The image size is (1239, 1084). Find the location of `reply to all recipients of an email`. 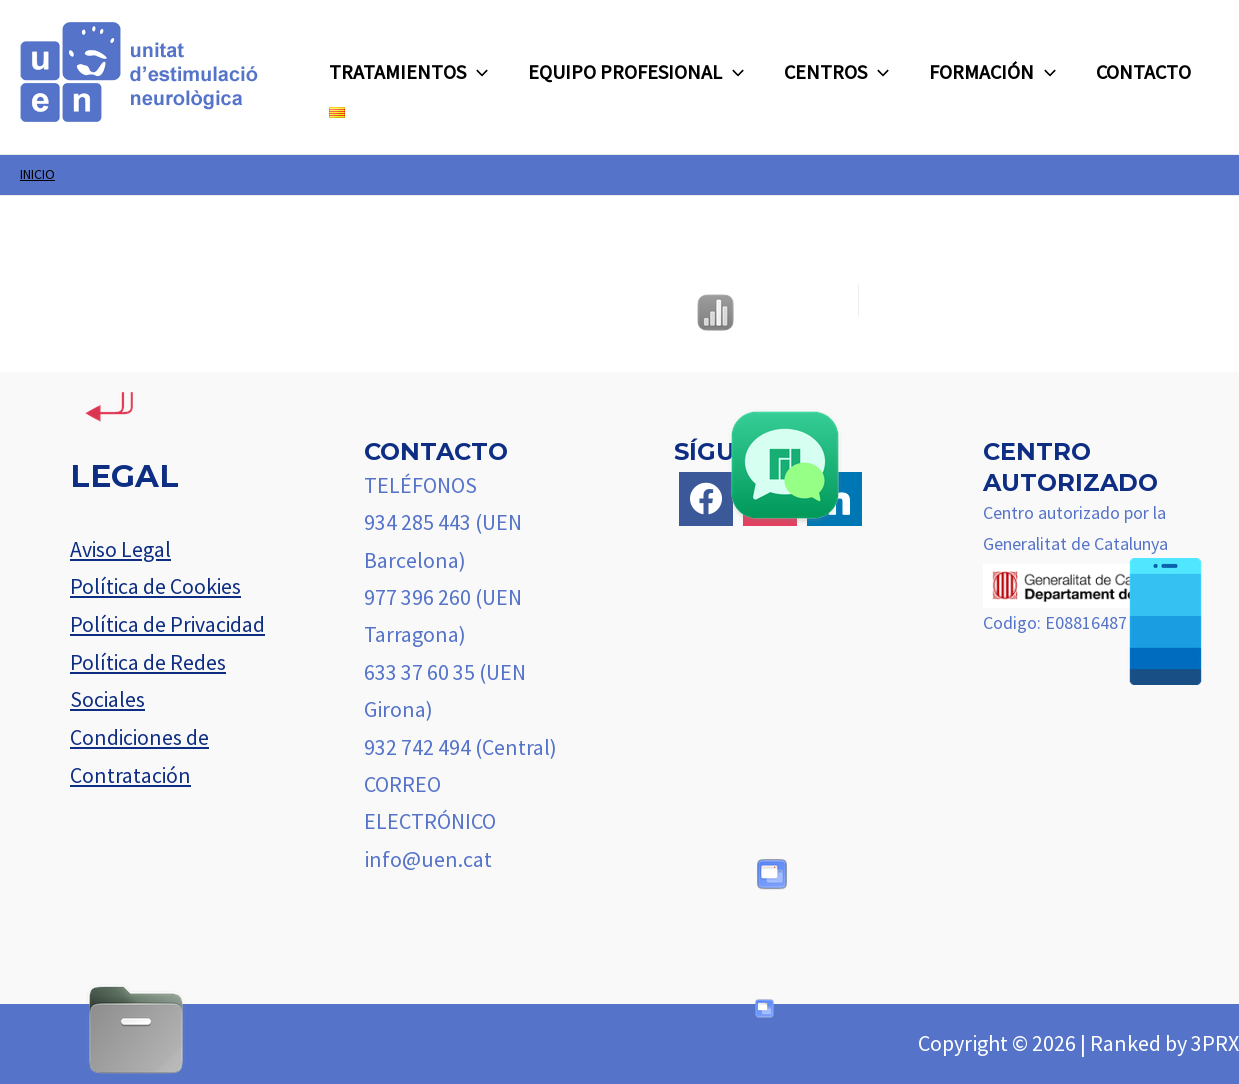

reply to all recipients of an email is located at coordinates (108, 406).